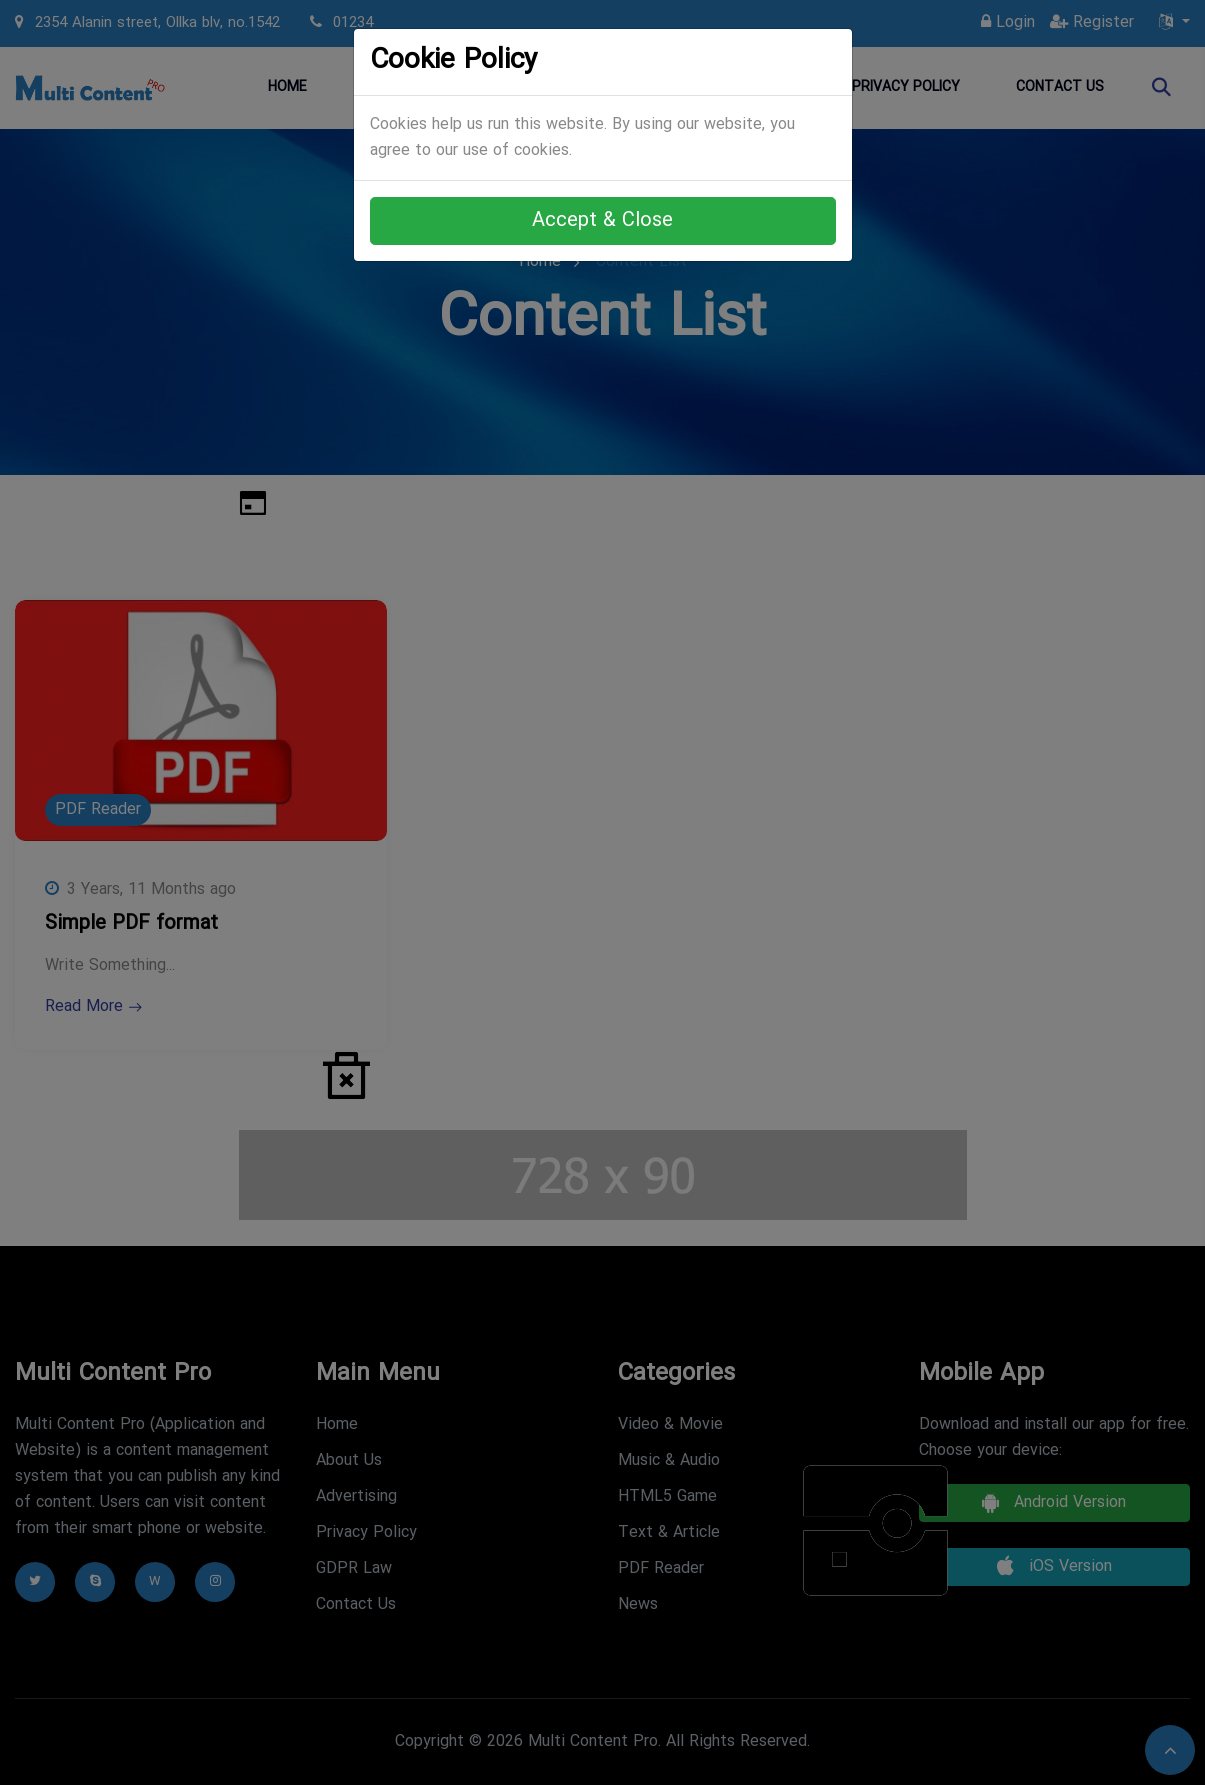 The width and height of the screenshot is (1205, 1785). I want to click on switch to calendar view, so click(253, 503).